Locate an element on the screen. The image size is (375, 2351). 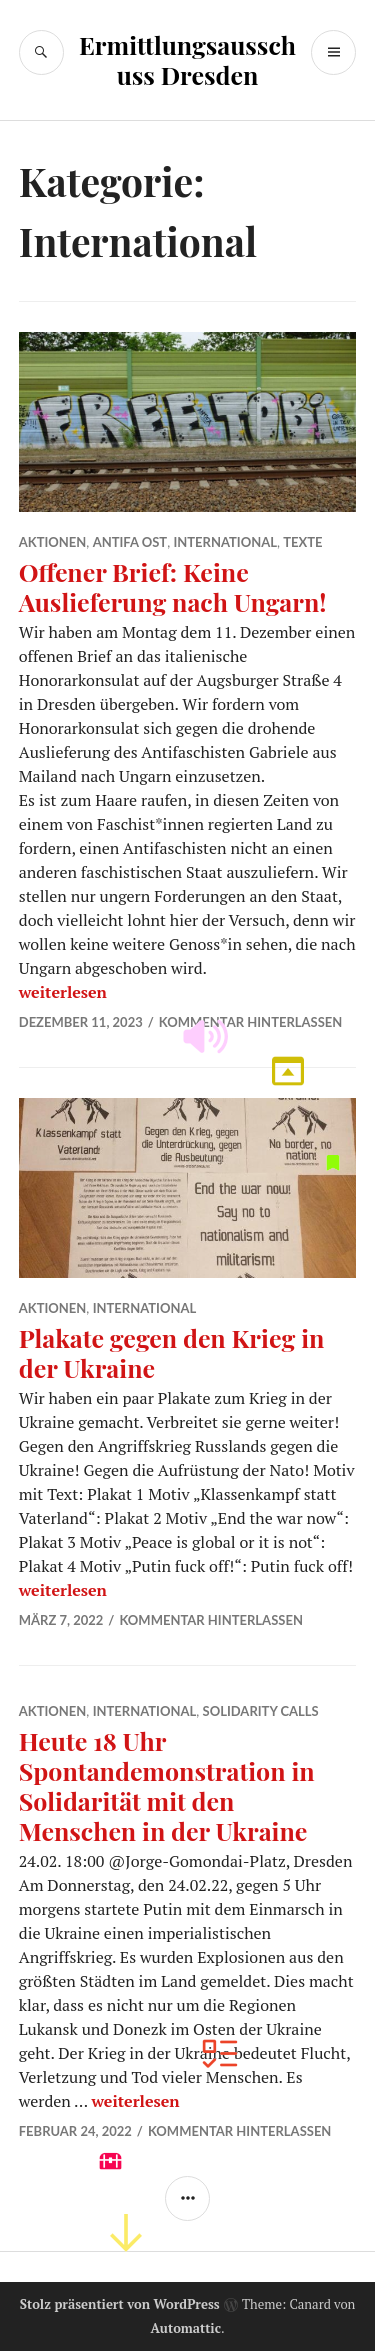
save this item to your bookmarks is located at coordinates (333, 1163).